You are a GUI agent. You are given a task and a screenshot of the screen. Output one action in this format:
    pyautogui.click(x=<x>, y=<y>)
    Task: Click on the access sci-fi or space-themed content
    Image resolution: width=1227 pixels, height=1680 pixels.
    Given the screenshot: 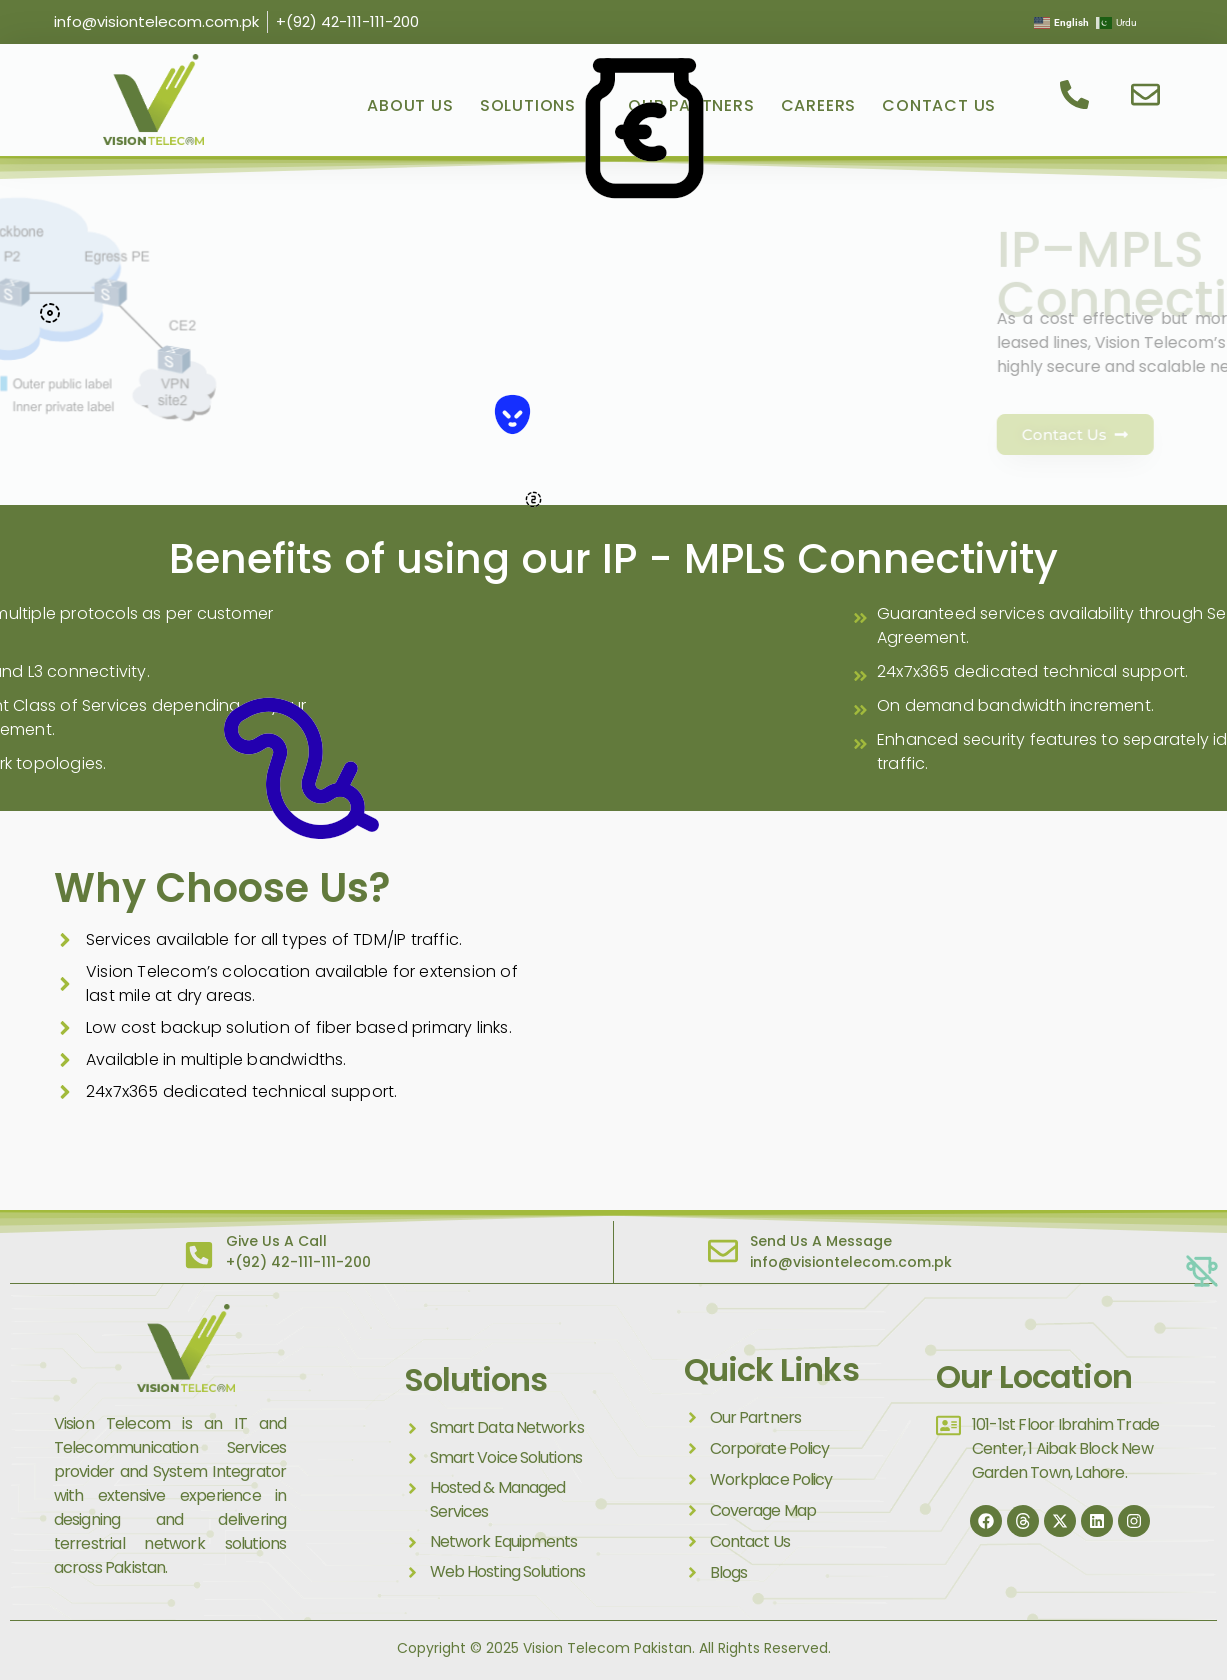 What is the action you would take?
    pyautogui.click(x=512, y=414)
    